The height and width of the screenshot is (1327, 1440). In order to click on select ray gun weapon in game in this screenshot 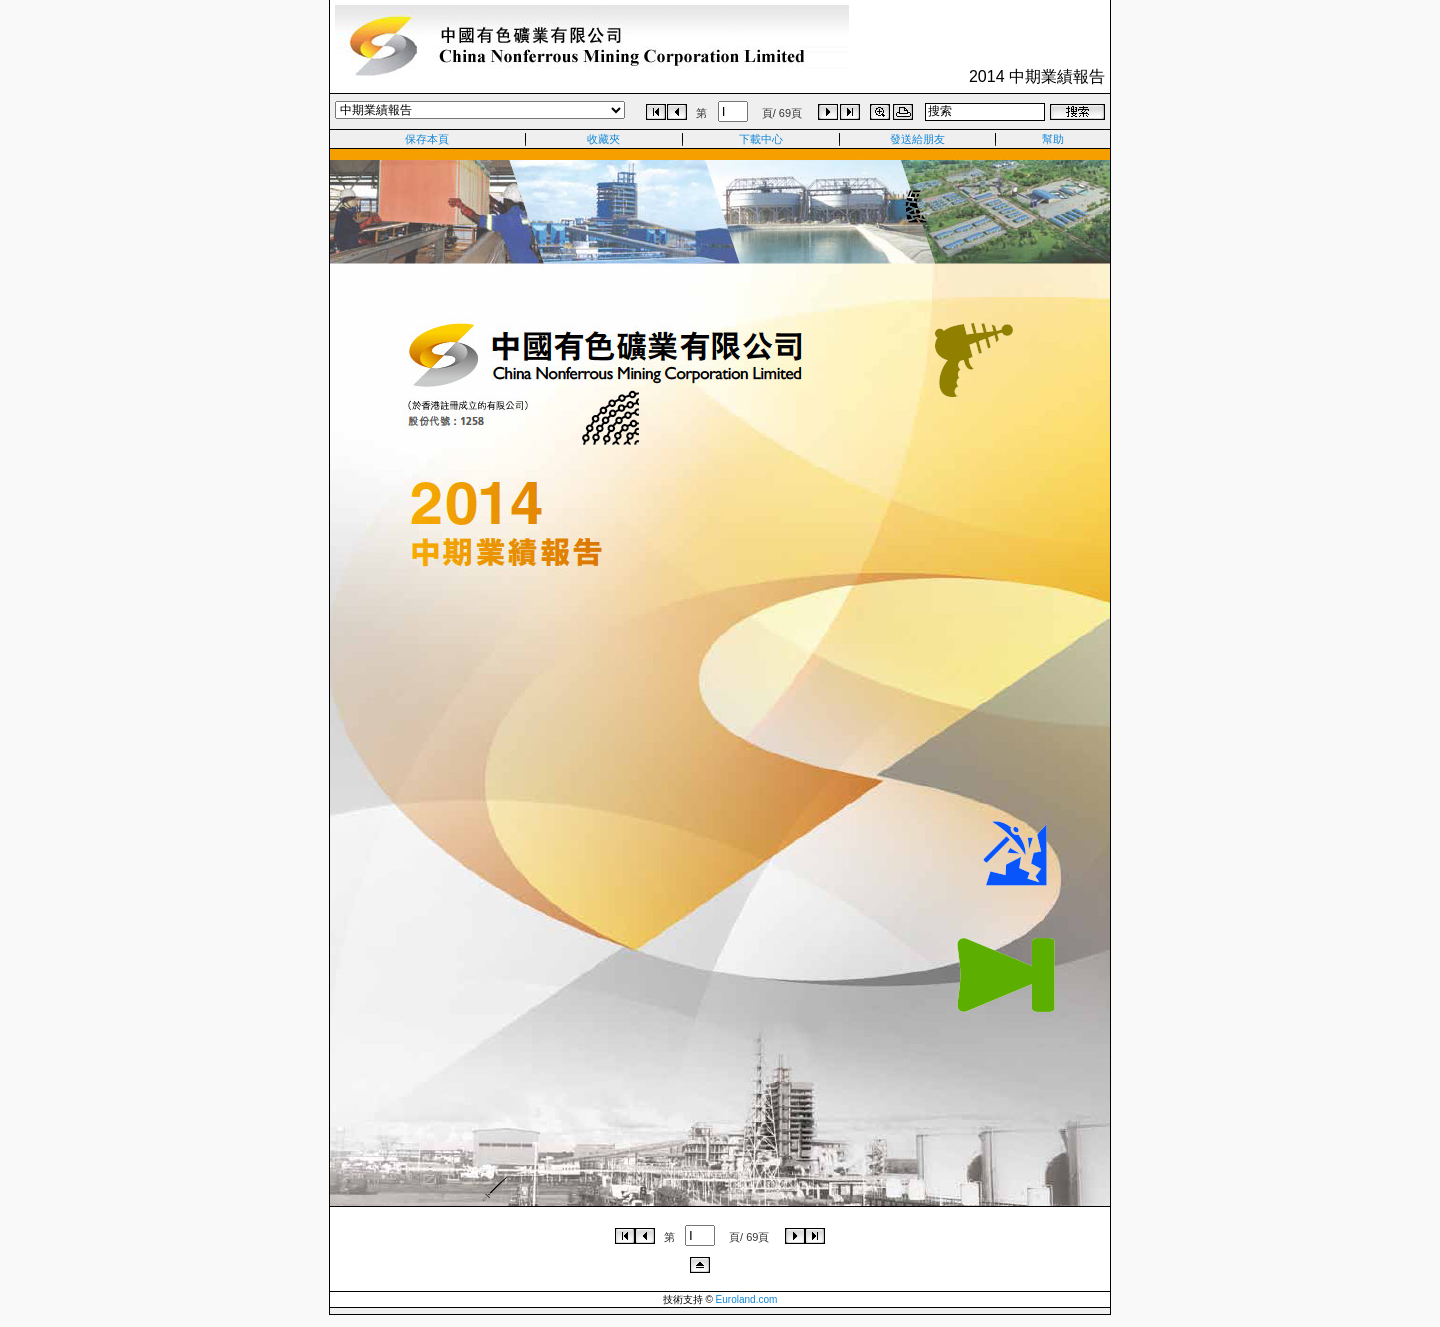, I will do `click(973, 357)`.